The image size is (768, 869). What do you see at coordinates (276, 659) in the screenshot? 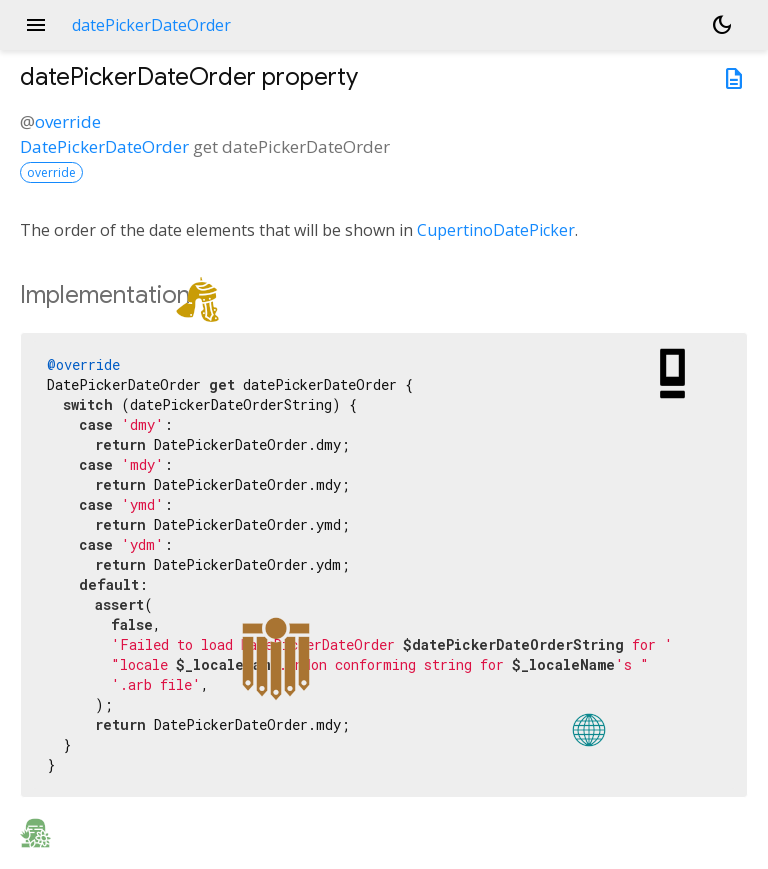
I see `select ancient roman armor piece` at bounding box center [276, 659].